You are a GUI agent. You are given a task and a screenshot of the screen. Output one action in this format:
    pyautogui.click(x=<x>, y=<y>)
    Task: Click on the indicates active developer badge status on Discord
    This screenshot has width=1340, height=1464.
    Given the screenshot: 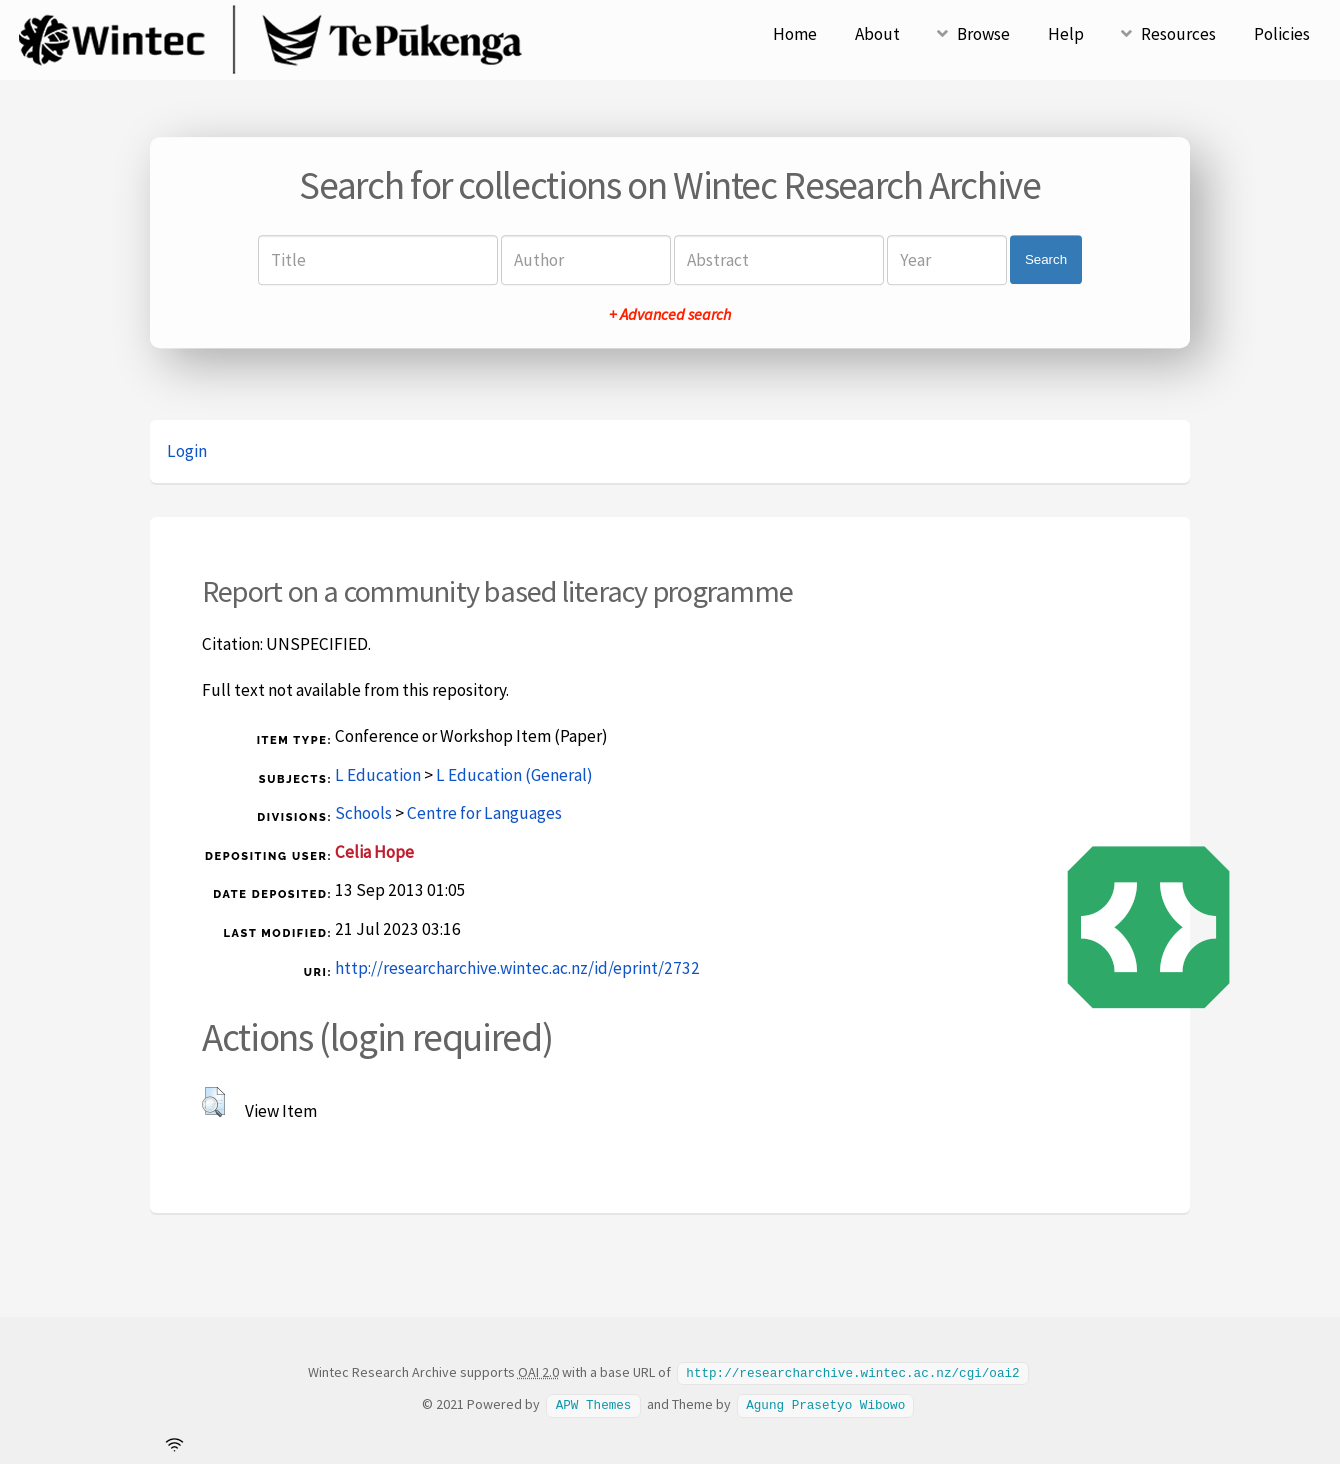 What is the action you would take?
    pyautogui.click(x=1149, y=927)
    